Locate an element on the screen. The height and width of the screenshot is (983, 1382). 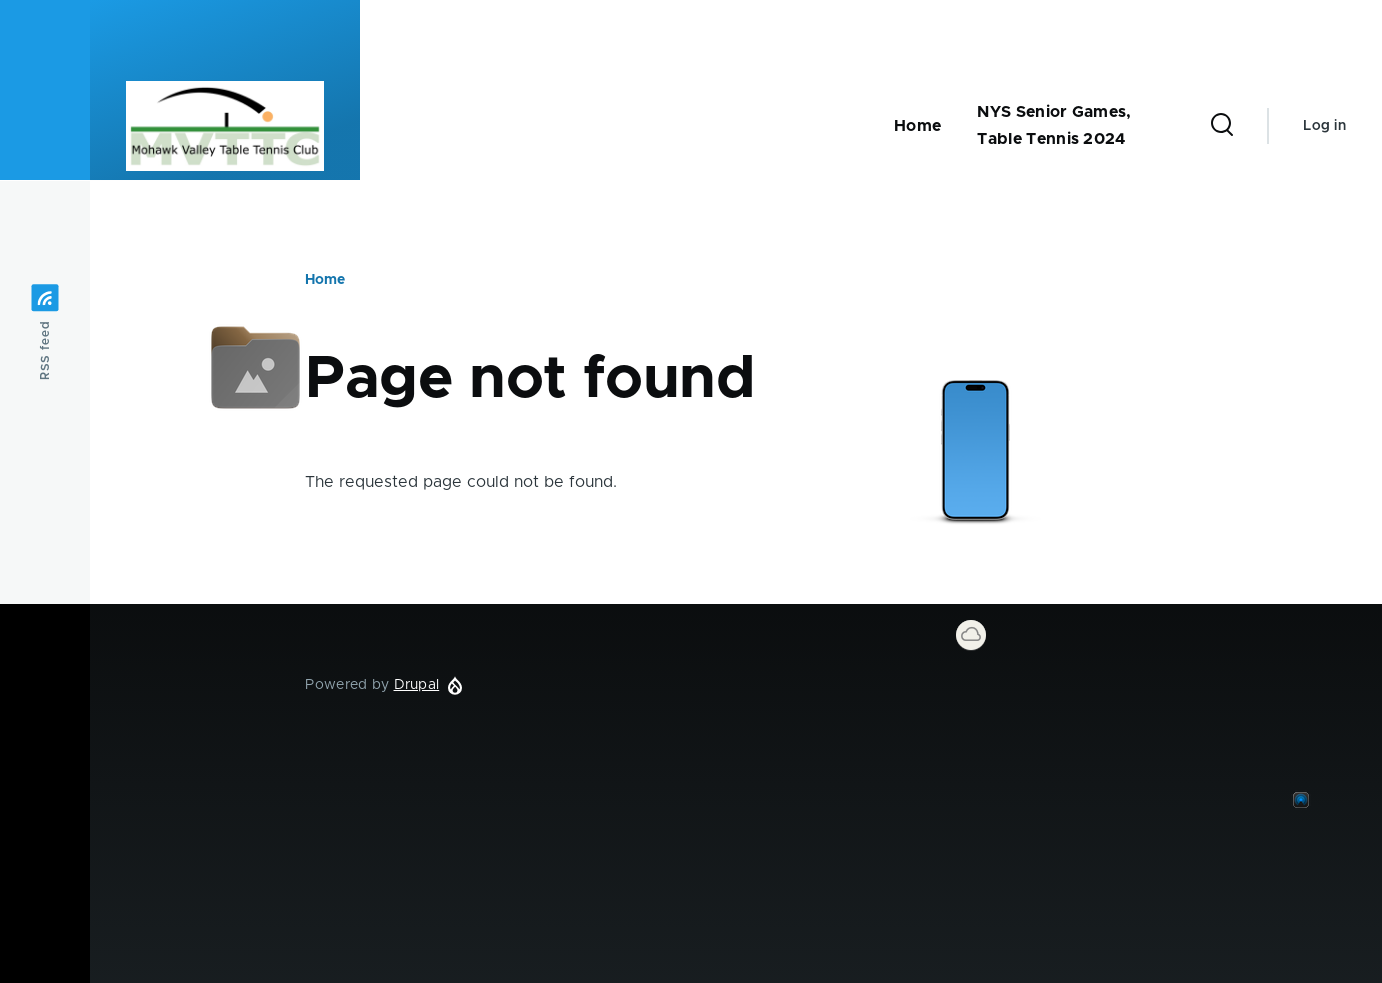
iPhone 16 device icon is located at coordinates (975, 452).